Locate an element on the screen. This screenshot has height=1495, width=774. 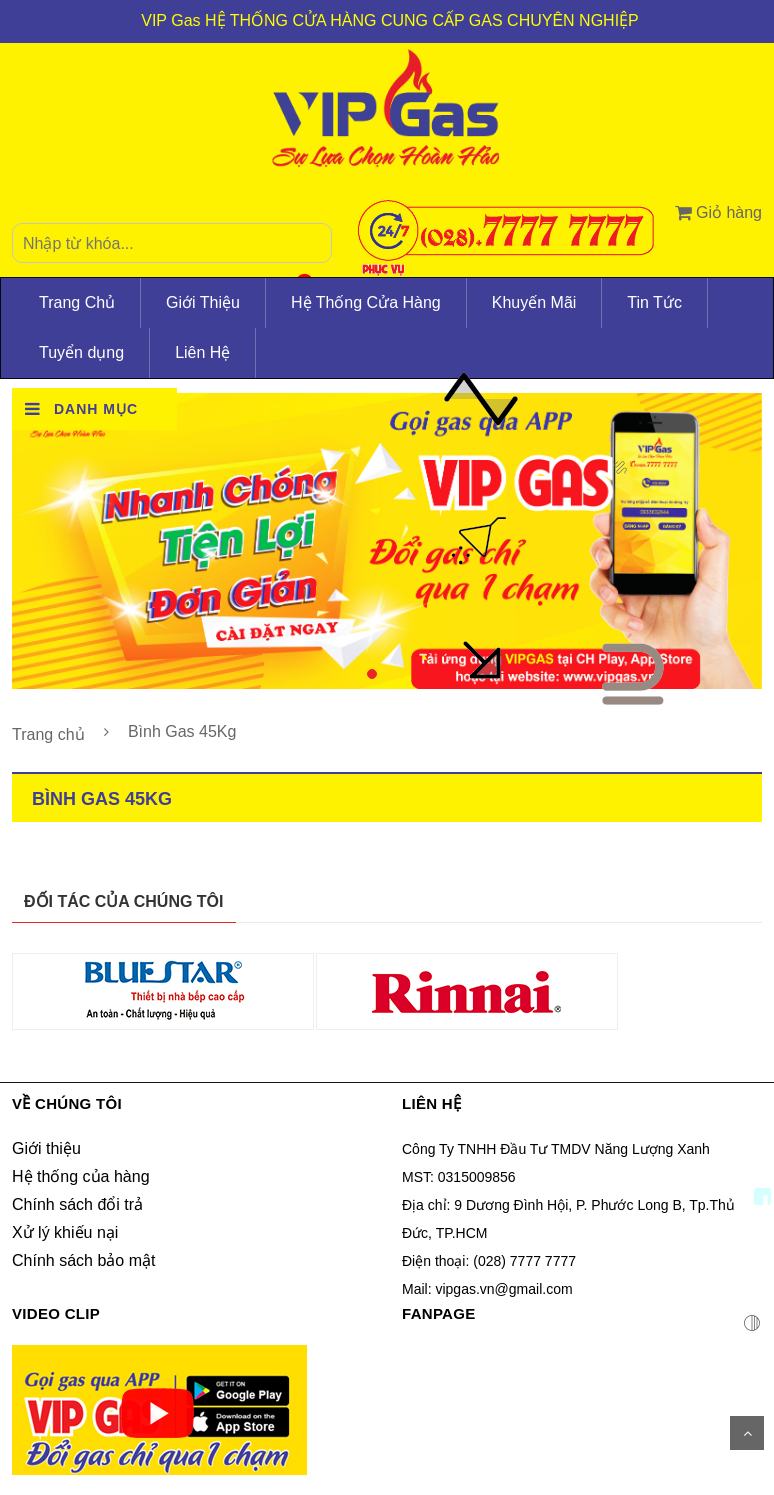
select triangle waveform for audio synthesis is located at coordinates (481, 399).